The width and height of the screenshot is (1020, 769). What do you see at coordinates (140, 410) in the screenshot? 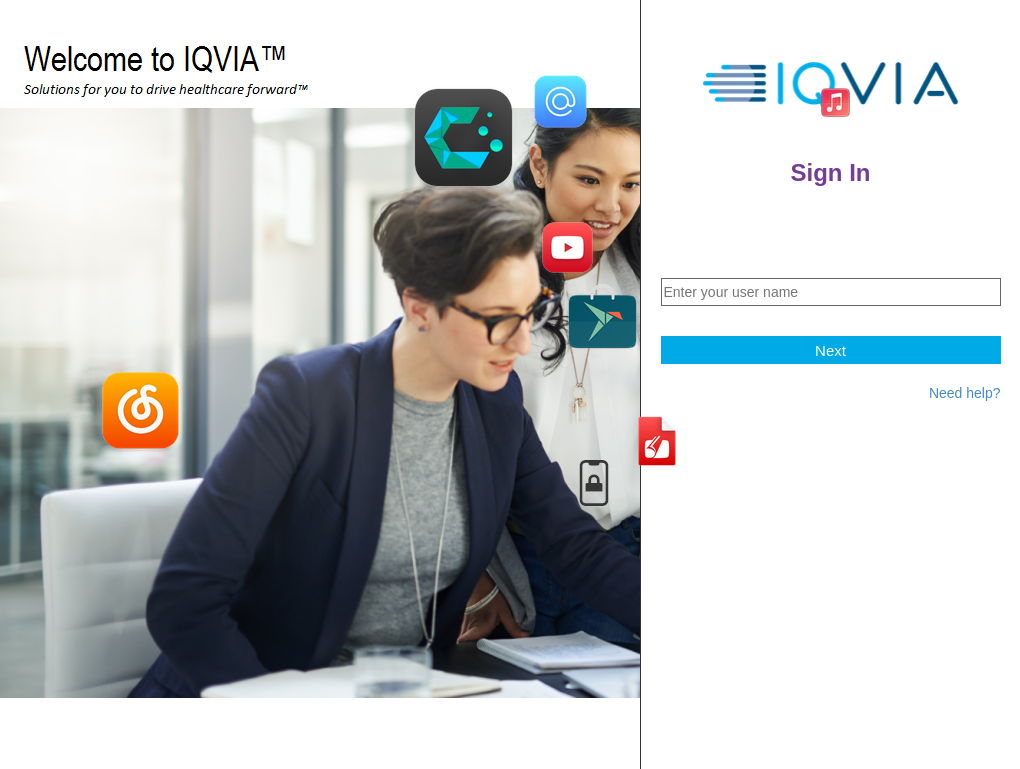
I see `open netease cloud music app` at bounding box center [140, 410].